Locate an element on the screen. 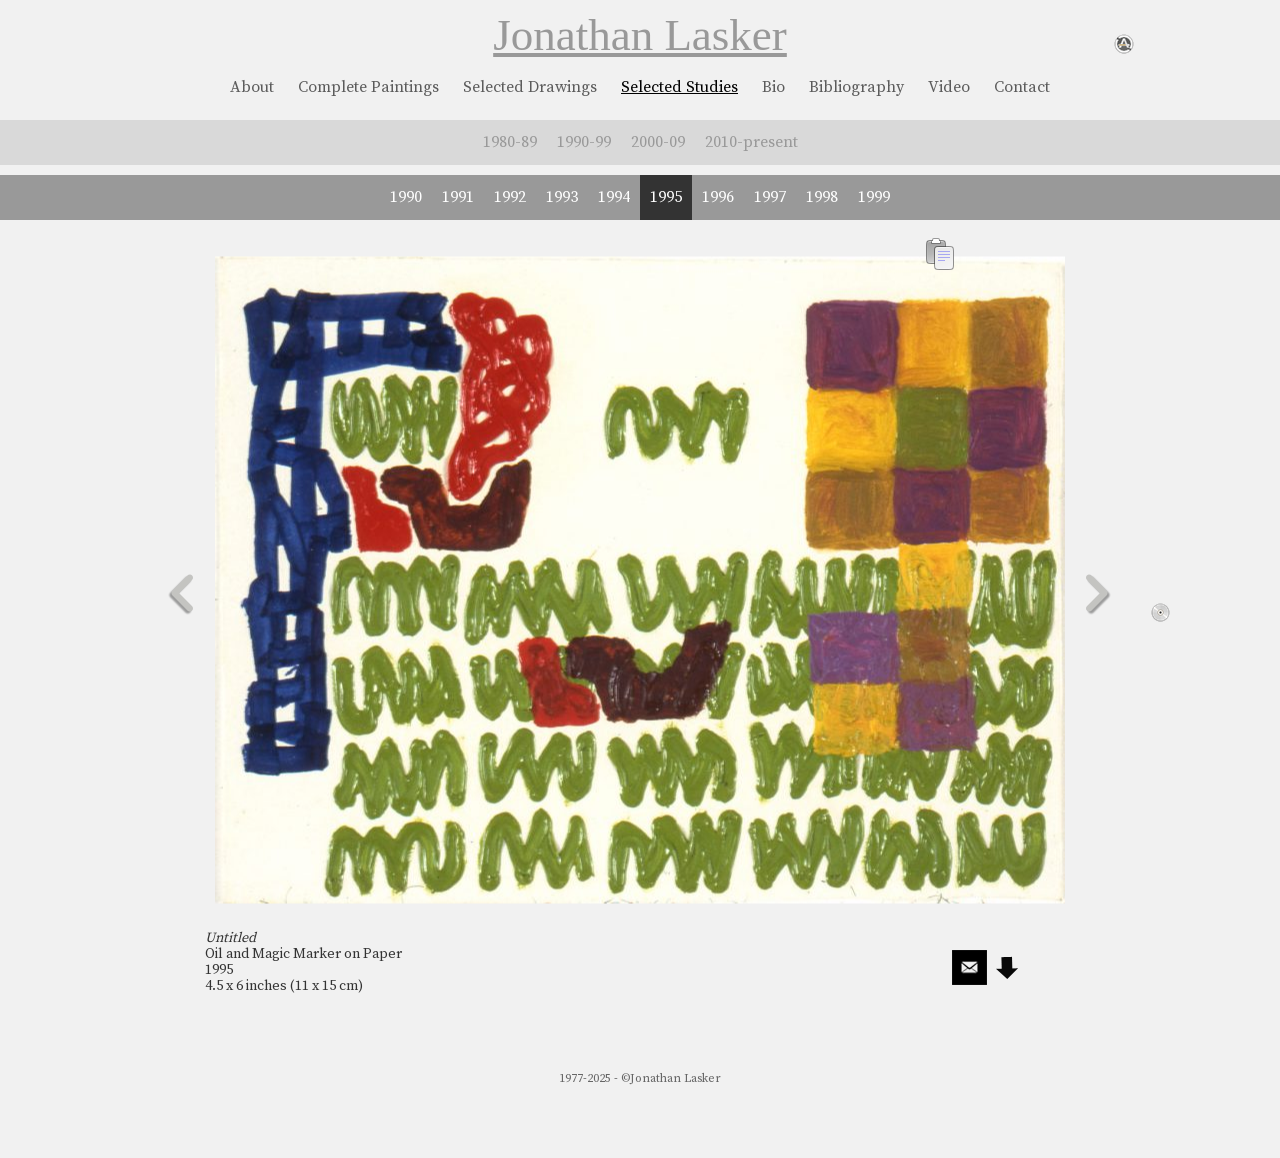  paste content from clipboard is located at coordinates (940, 254).